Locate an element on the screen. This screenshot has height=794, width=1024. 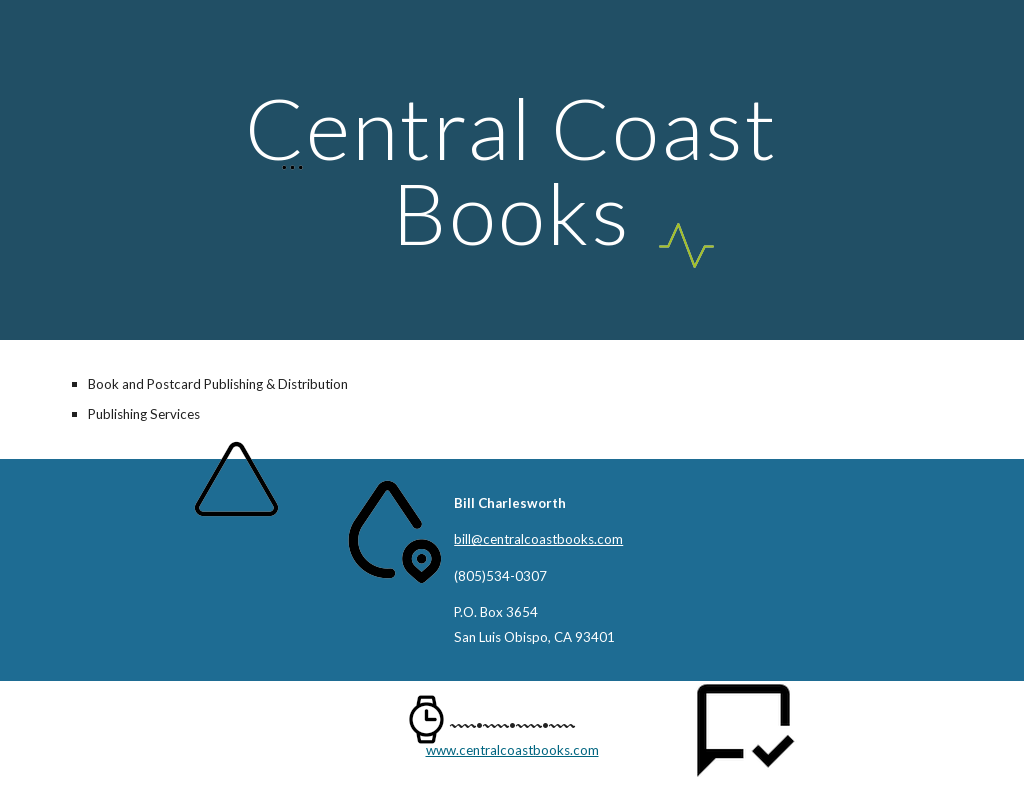
open more options menu is located at coordinates (292, 167).